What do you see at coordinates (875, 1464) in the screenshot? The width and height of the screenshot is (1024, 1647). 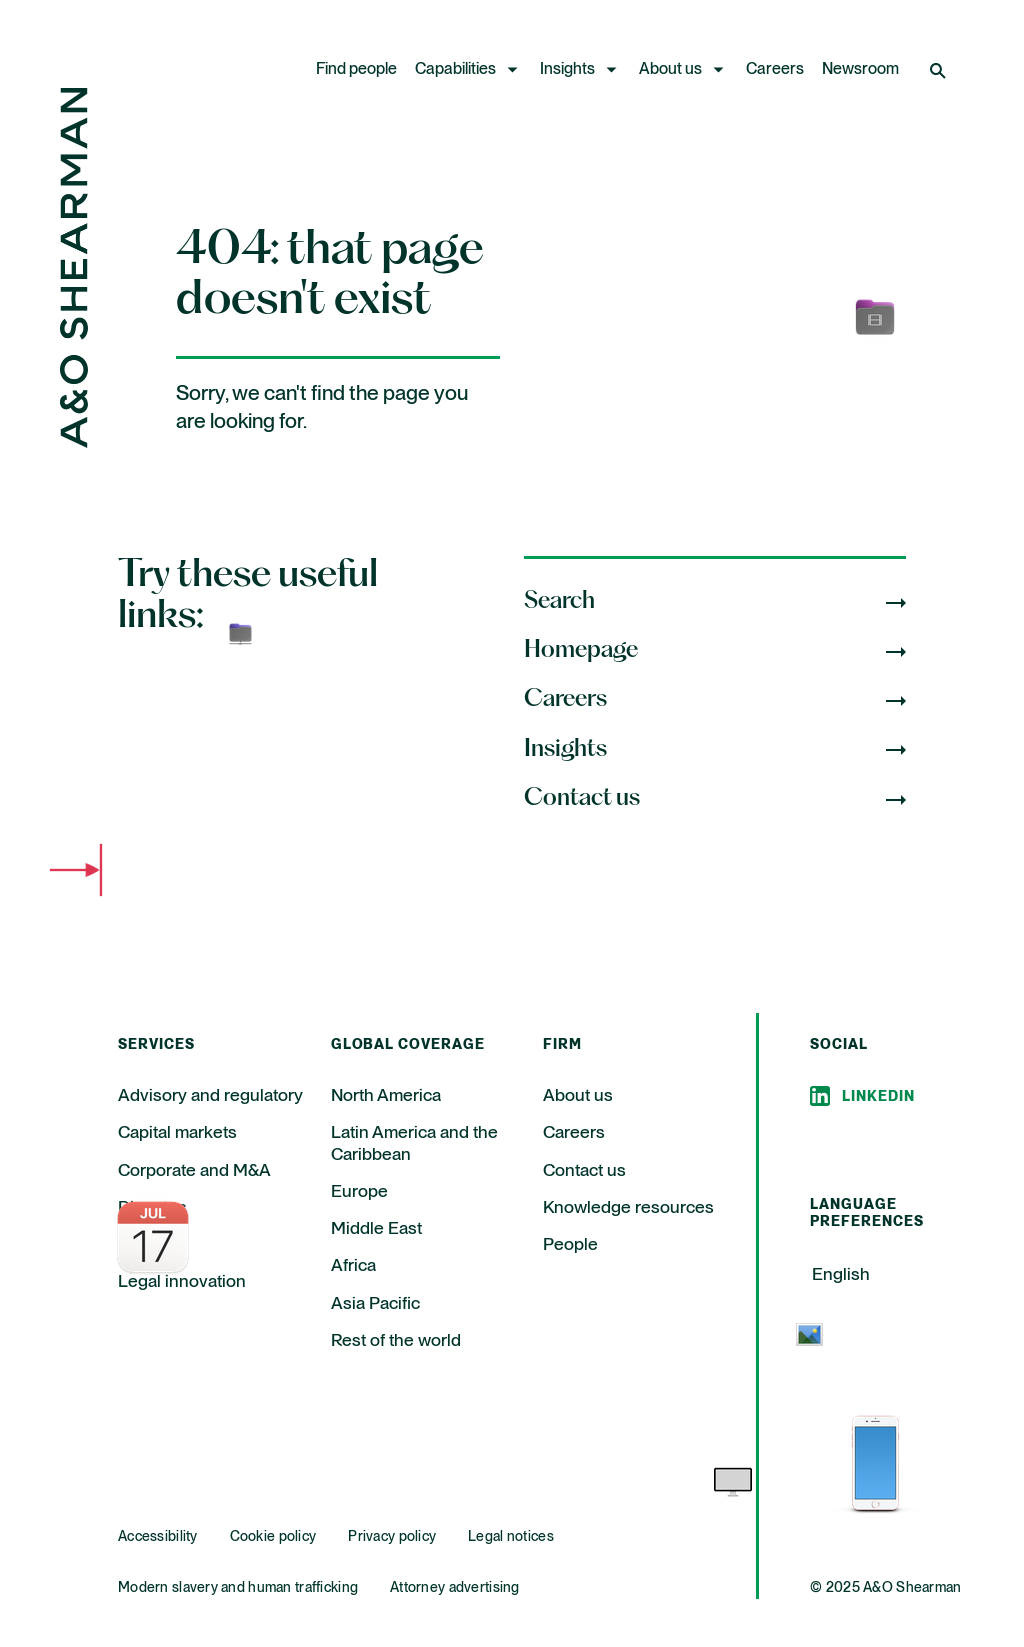 I see `connect or manage an iPhone device` at bounding box center [875, 1464].